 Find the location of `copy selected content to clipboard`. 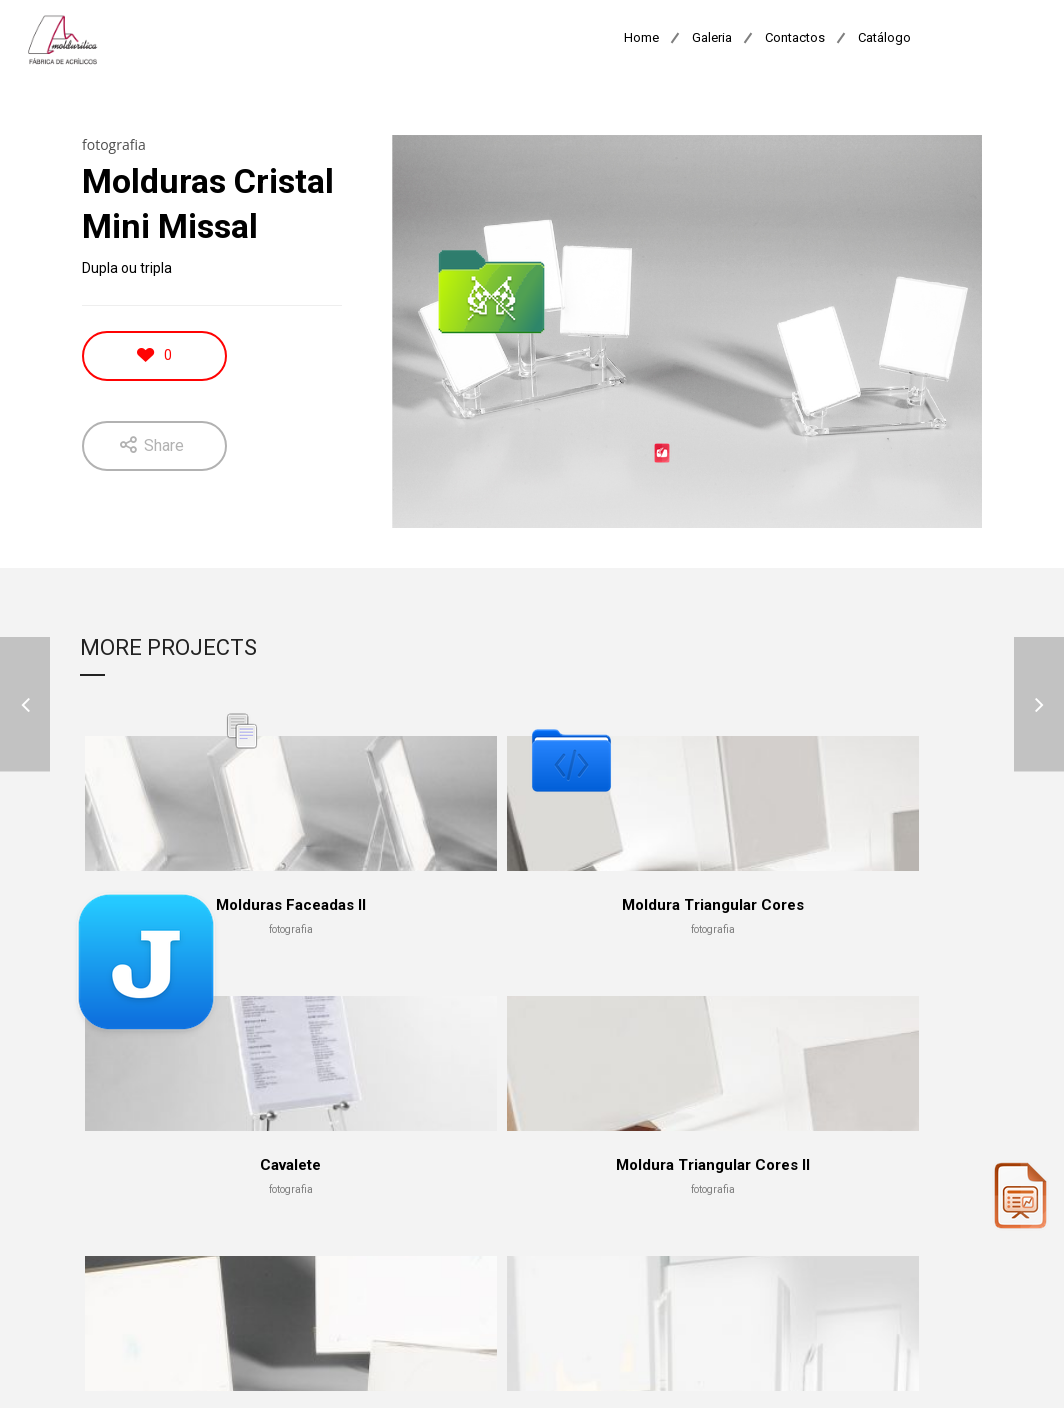

copy selected content to clipboard is located at coordinates (242, 731).